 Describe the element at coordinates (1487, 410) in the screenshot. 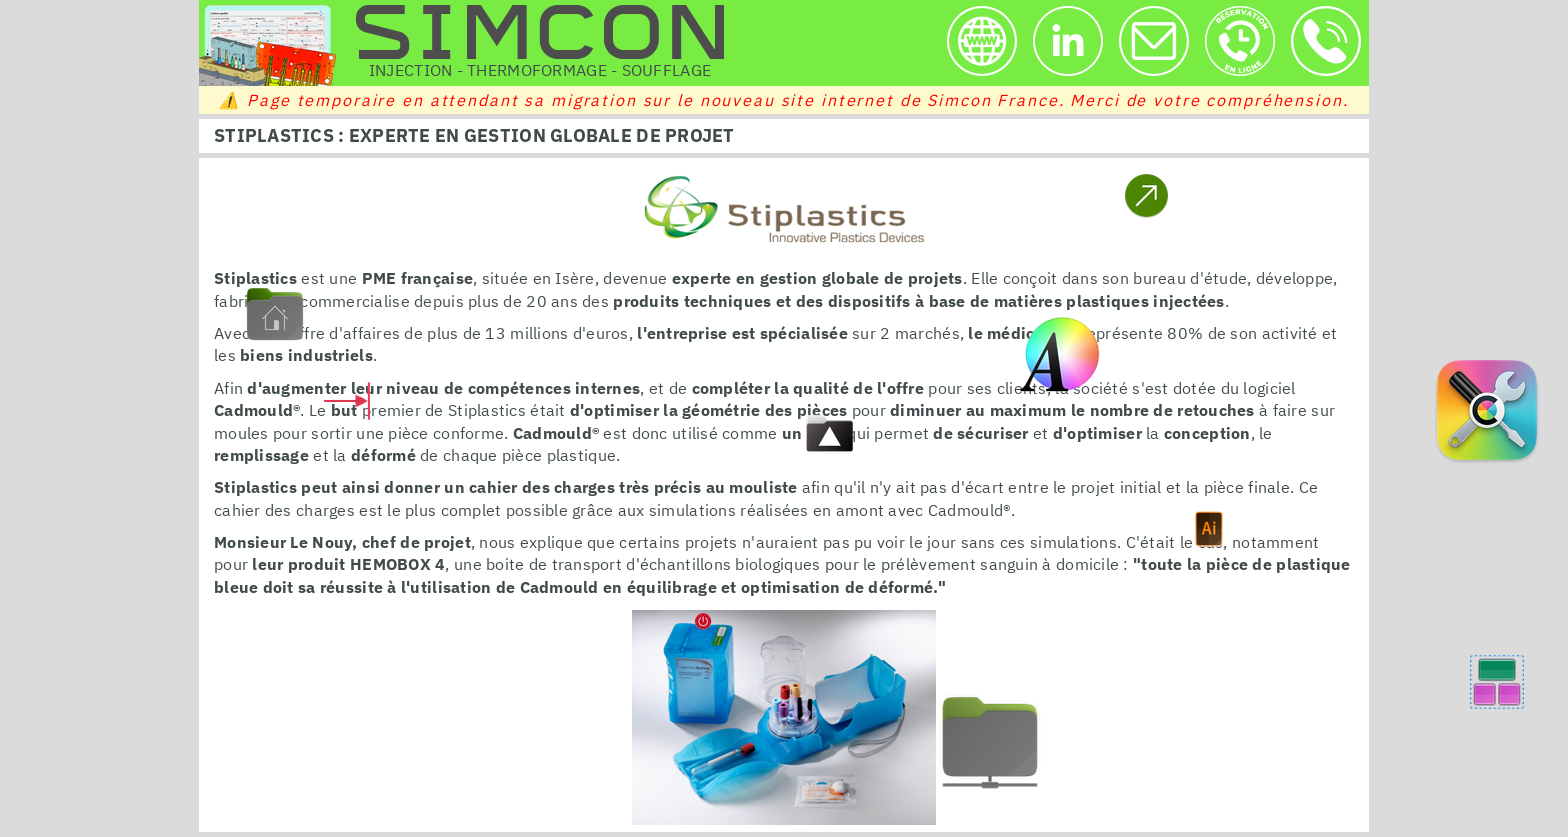

I see `open ColorSync Utility to manage color profiles` at that location.